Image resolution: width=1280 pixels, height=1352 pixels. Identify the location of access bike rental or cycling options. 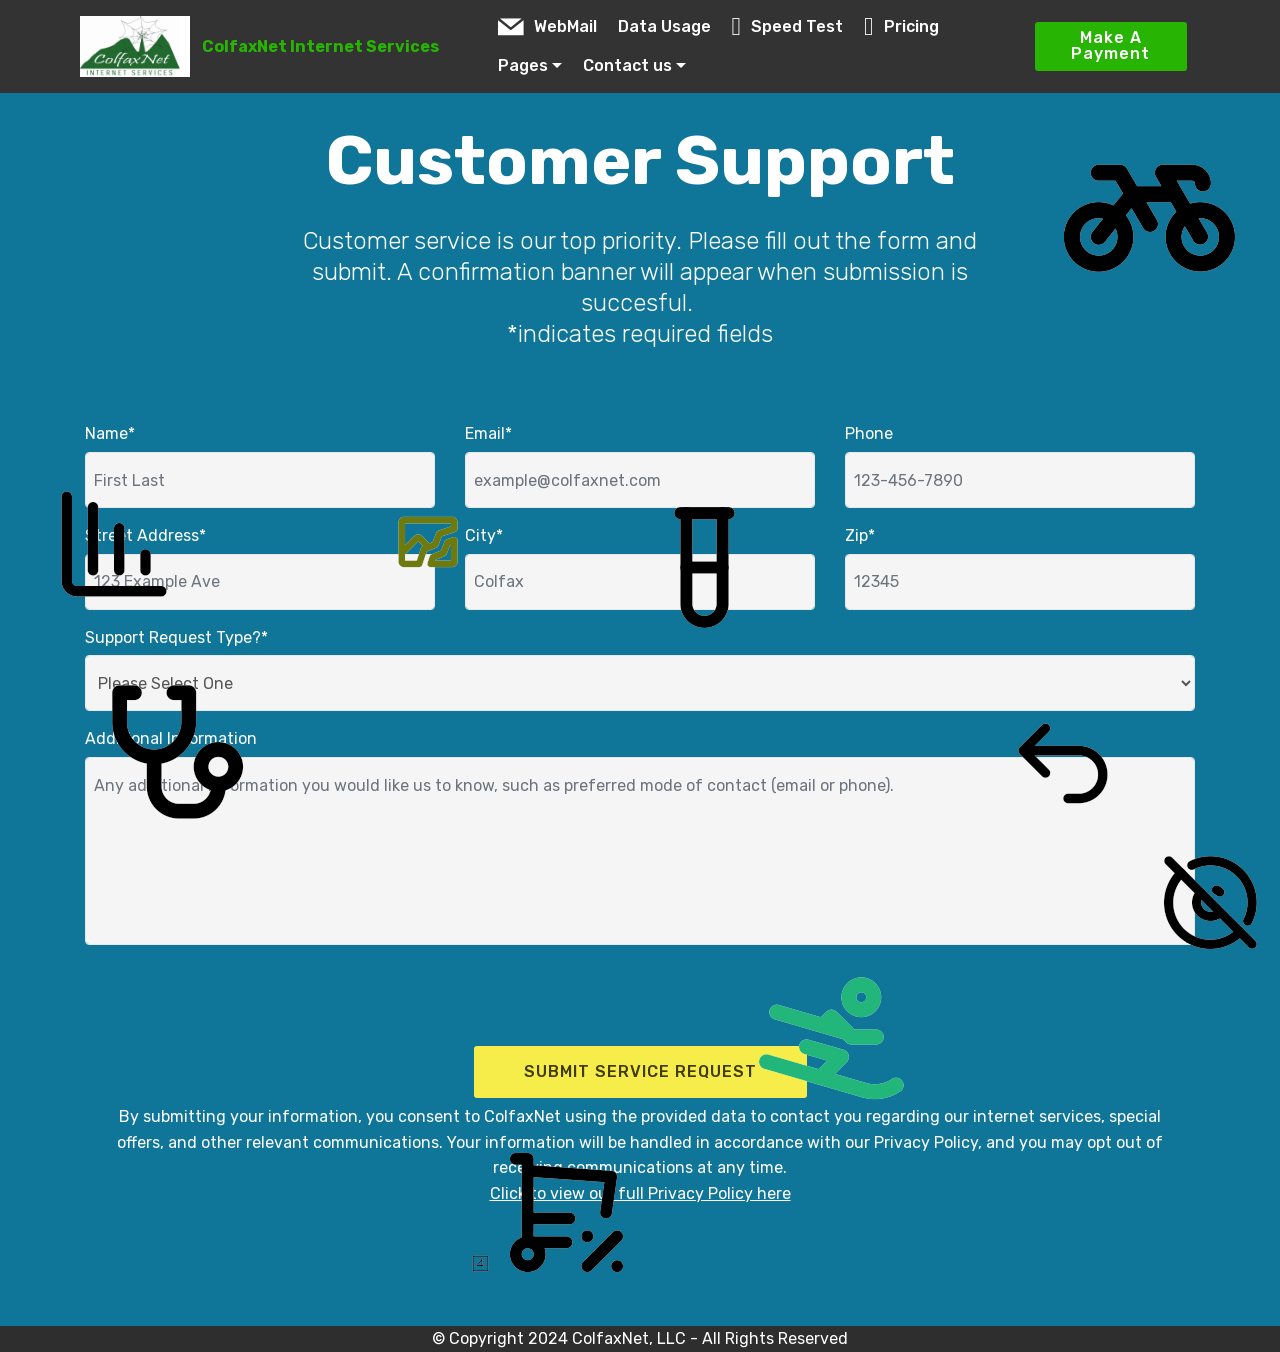
(1149, 215).